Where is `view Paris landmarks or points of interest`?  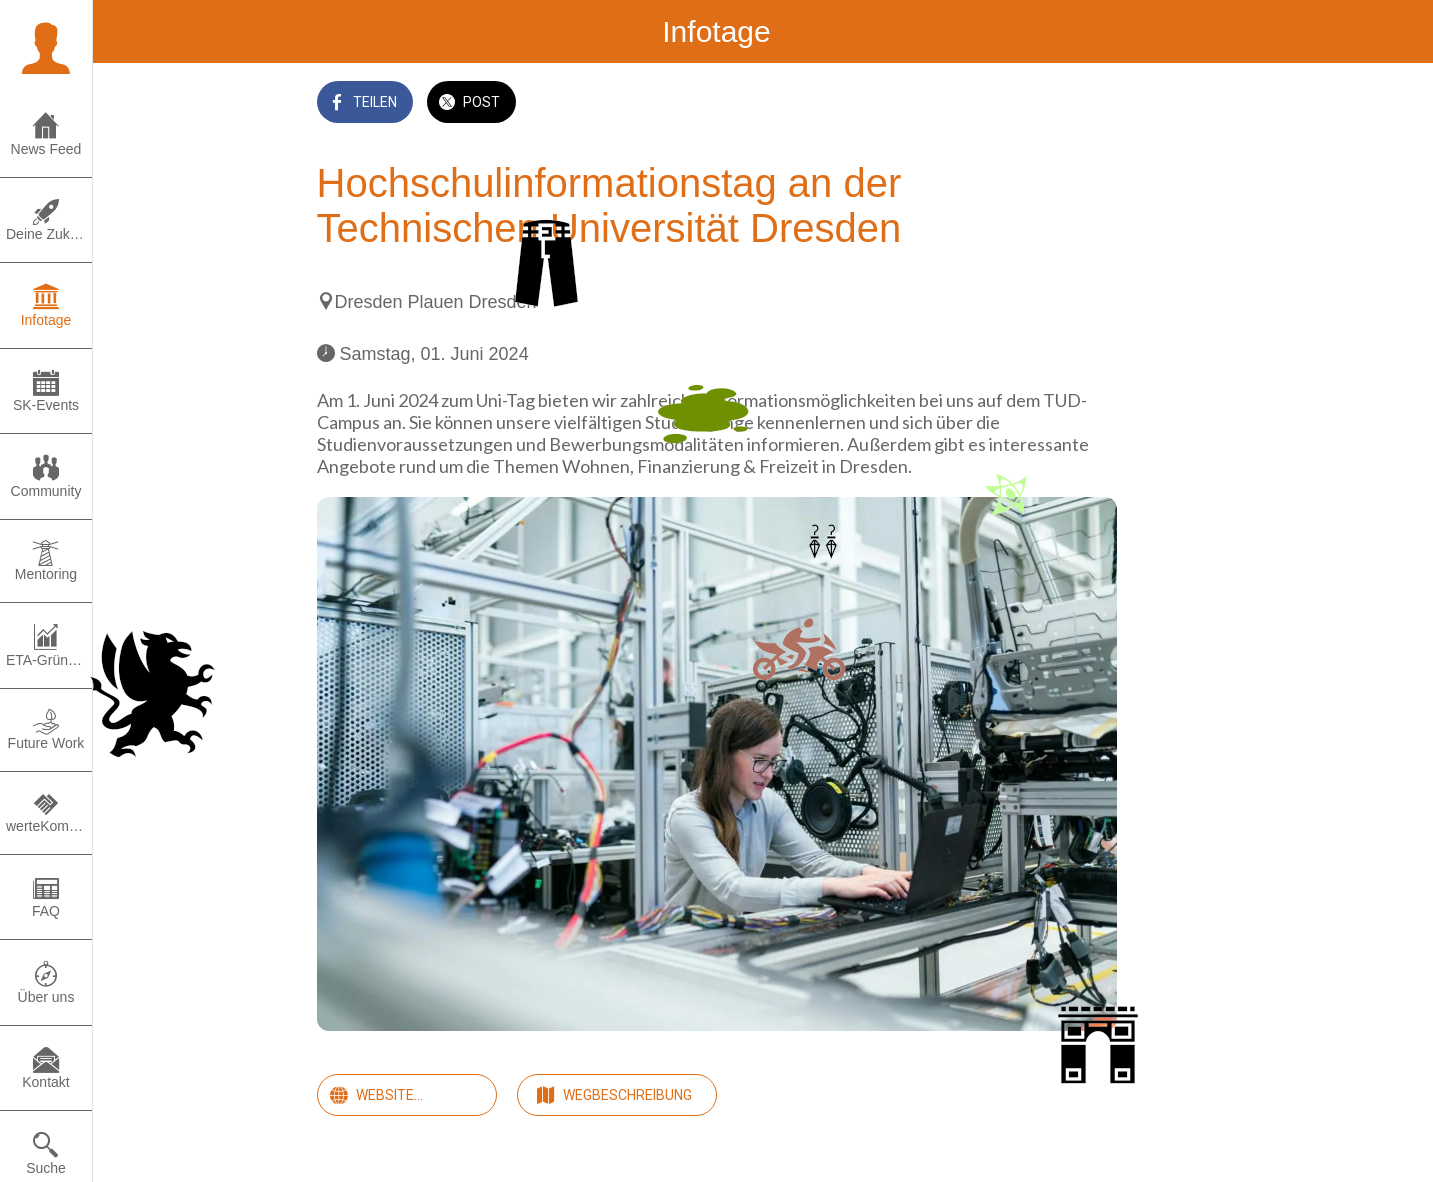
view Paris landmarks or points of interest is located at coordinates (1098, 1038).